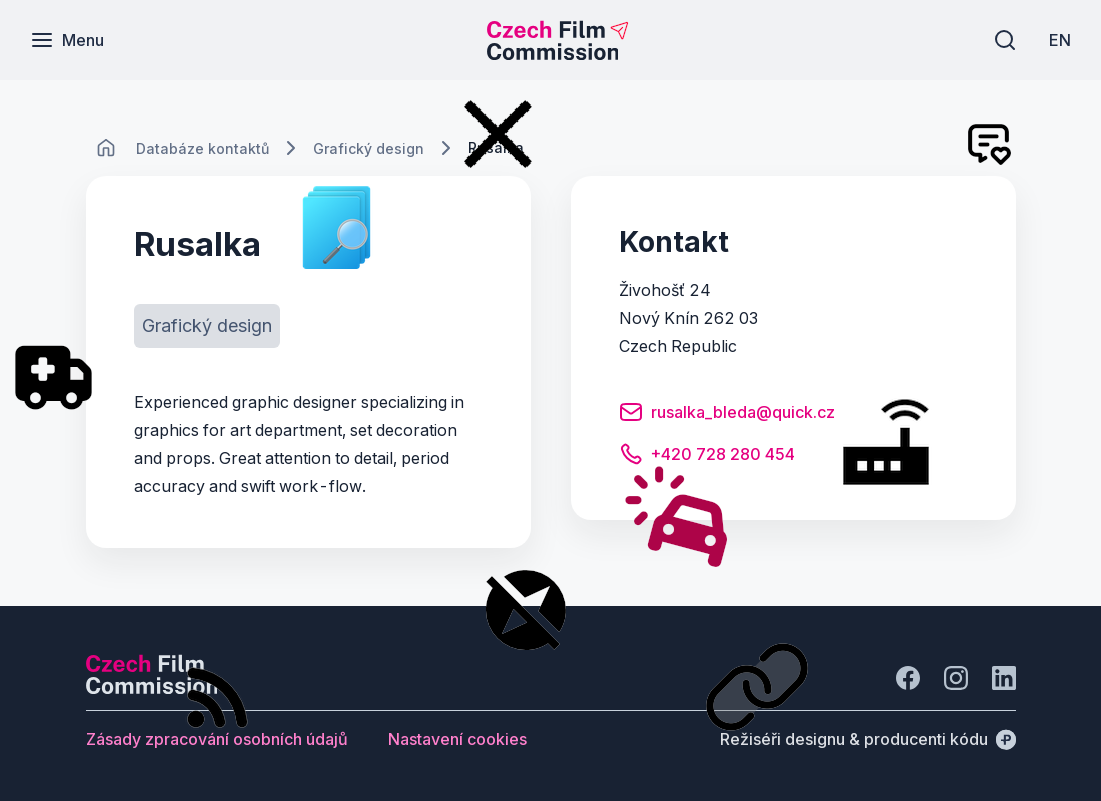 Image resolution: width=1101 pixels, height=801 pixels. What do you see at coordinates (498, 134) in the screenshot?
I see `close the current window or dialog` at bounding box center [498, 134].